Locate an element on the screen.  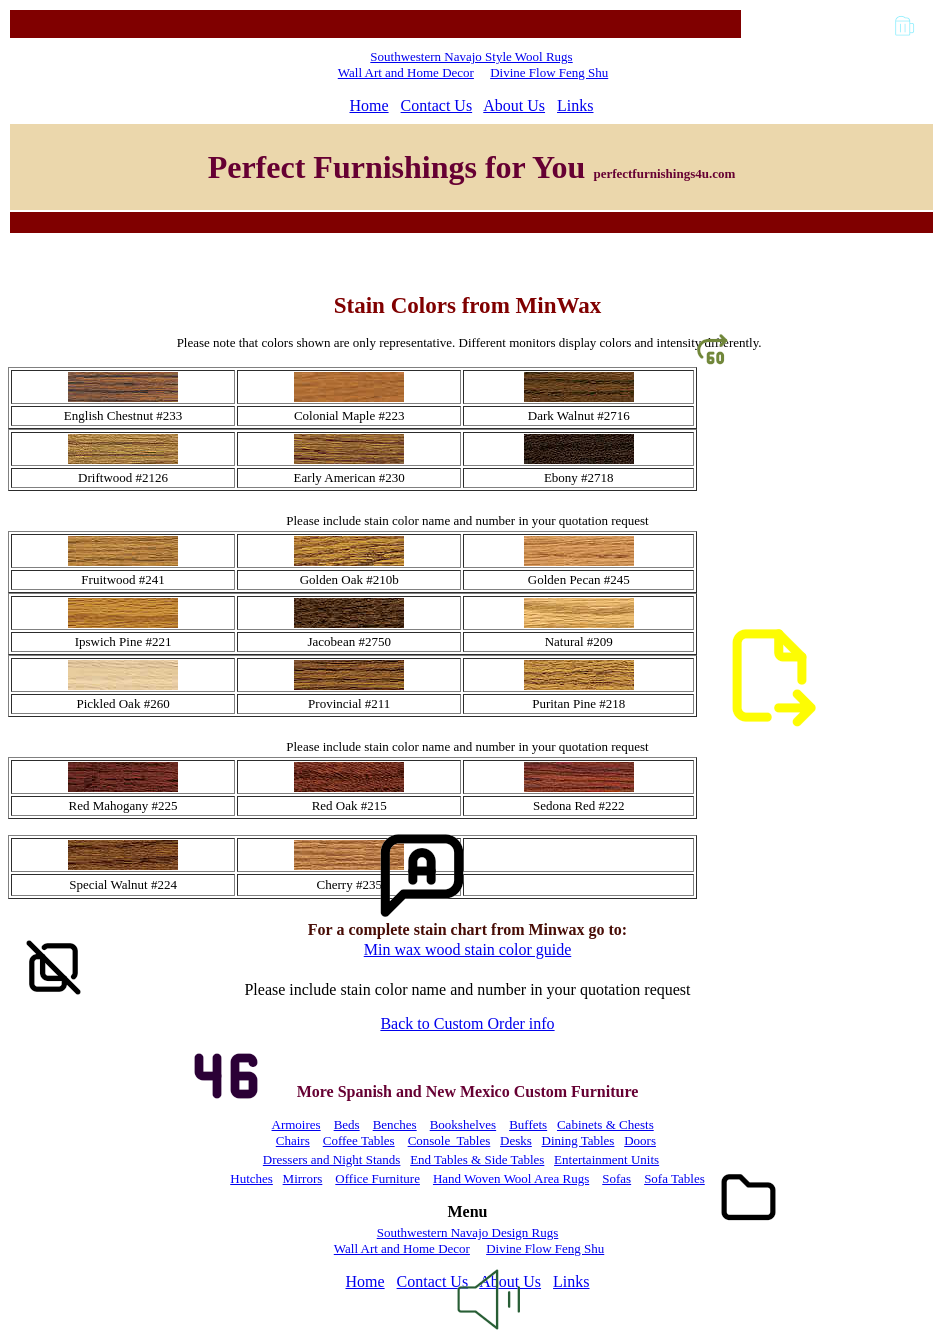
open folder to view files is located at coordinates (748, 1198).